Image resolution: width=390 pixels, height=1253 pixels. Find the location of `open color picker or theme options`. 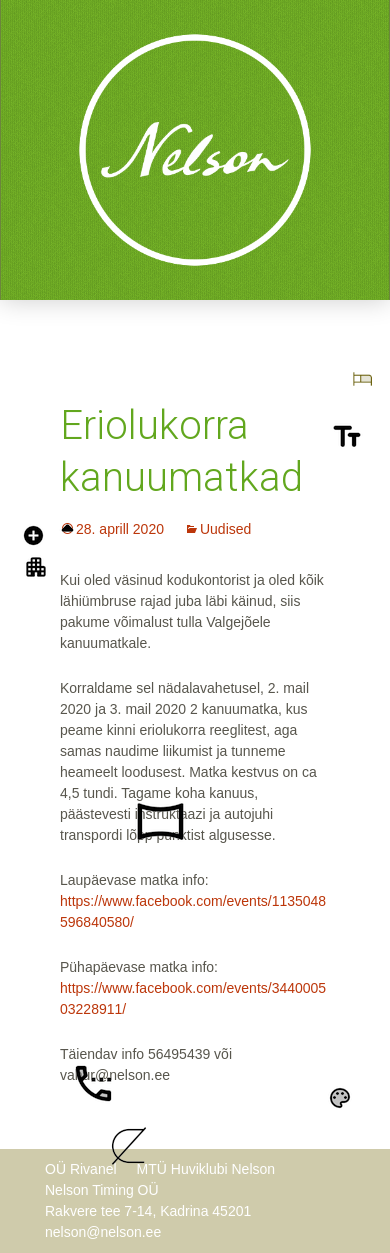

open color picker or theme options is located at coordinates (340, 1098).